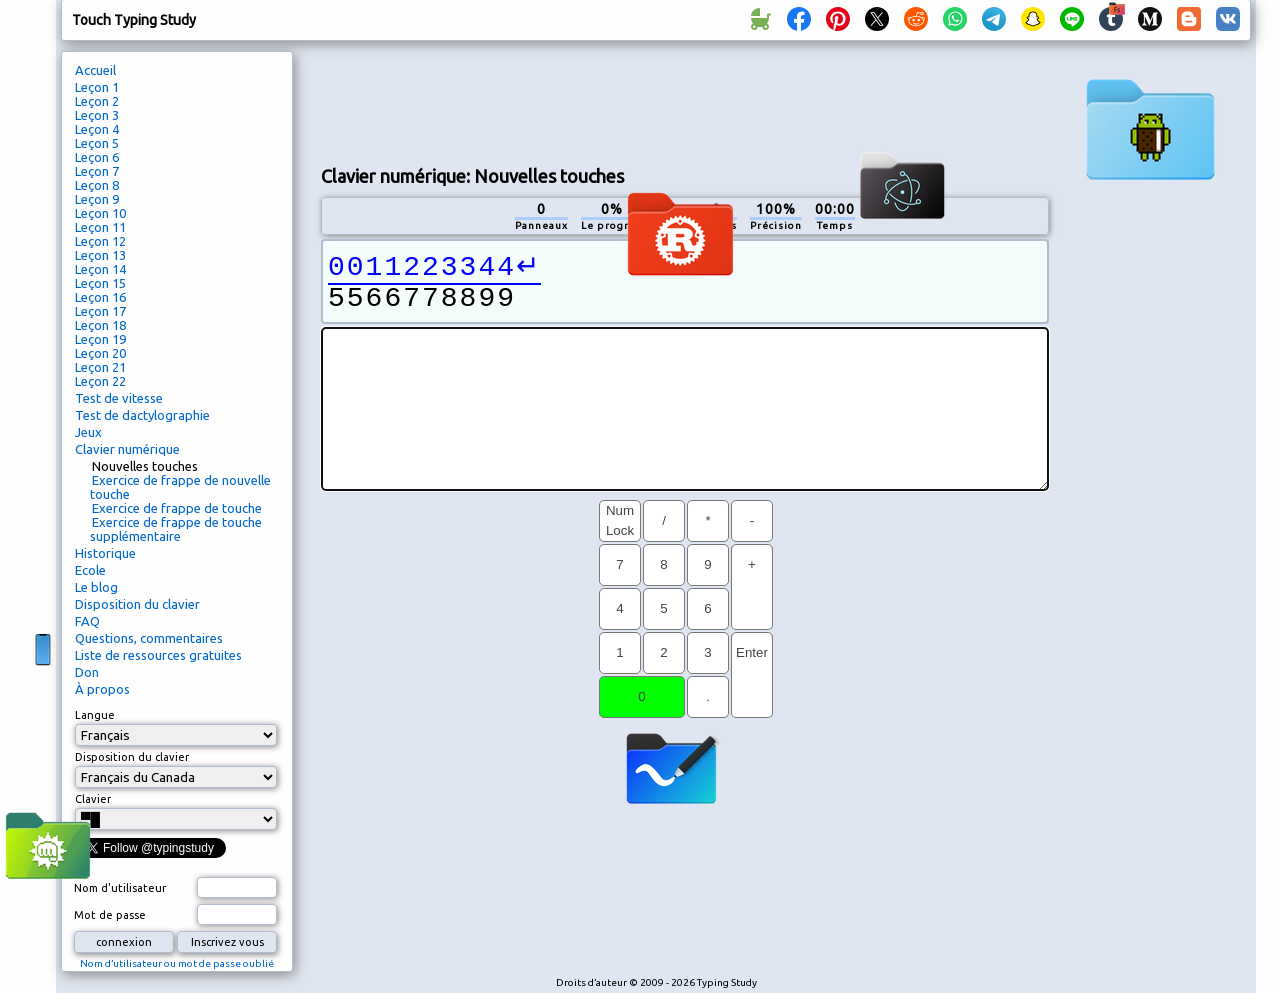 The image size is (1280, 993). Describe the element at coordinates (1150, 133) in the screenshot. I see `folder containing android app files` at that location.